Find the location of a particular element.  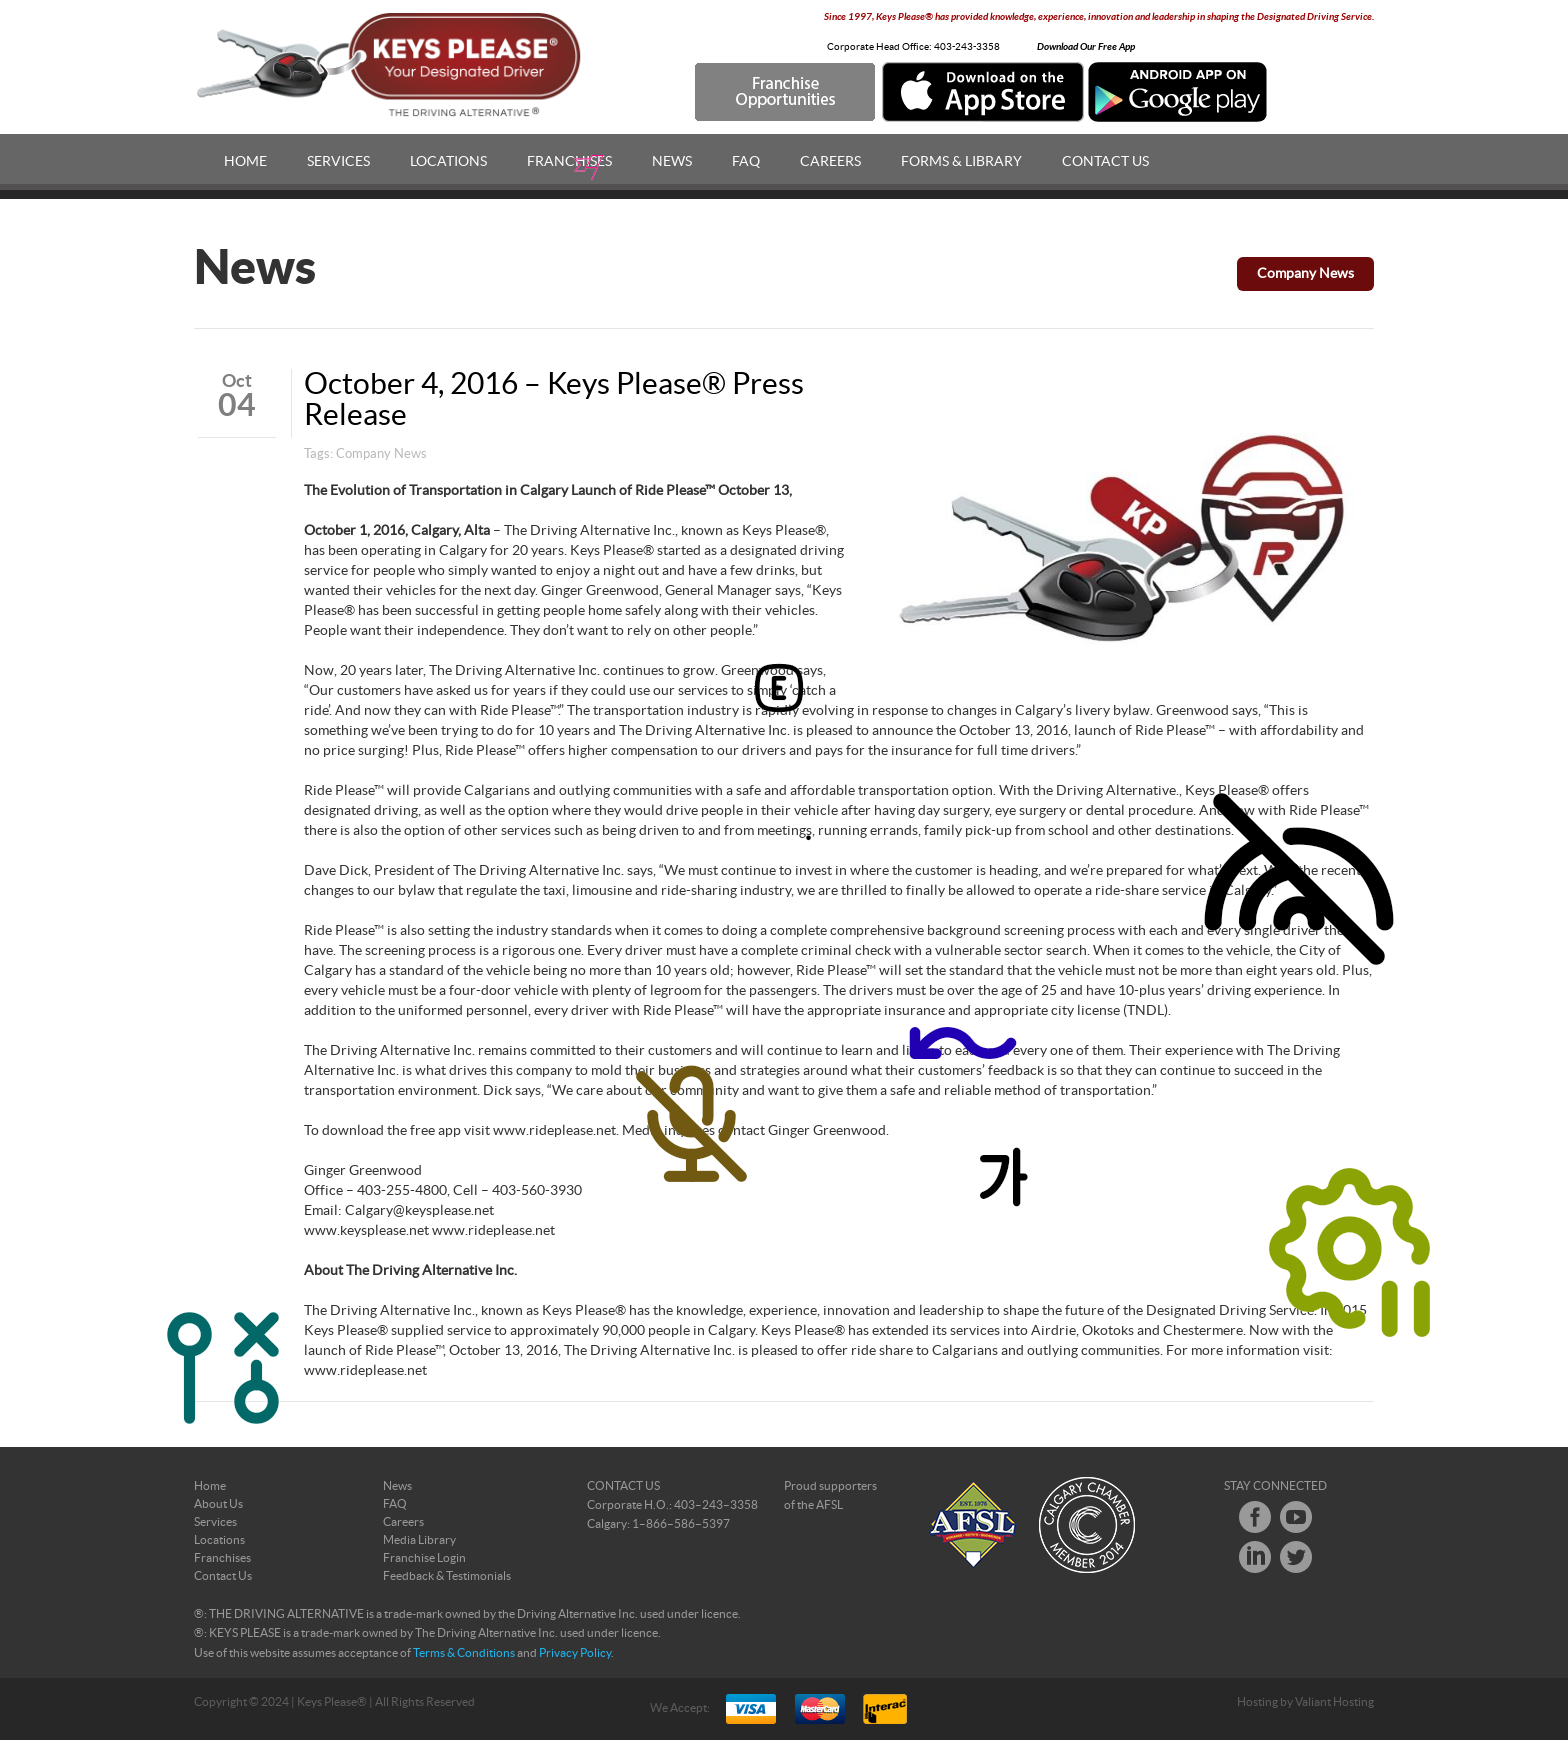

indicates a closed or rejected pull request is located at coordinates (223, 1368).